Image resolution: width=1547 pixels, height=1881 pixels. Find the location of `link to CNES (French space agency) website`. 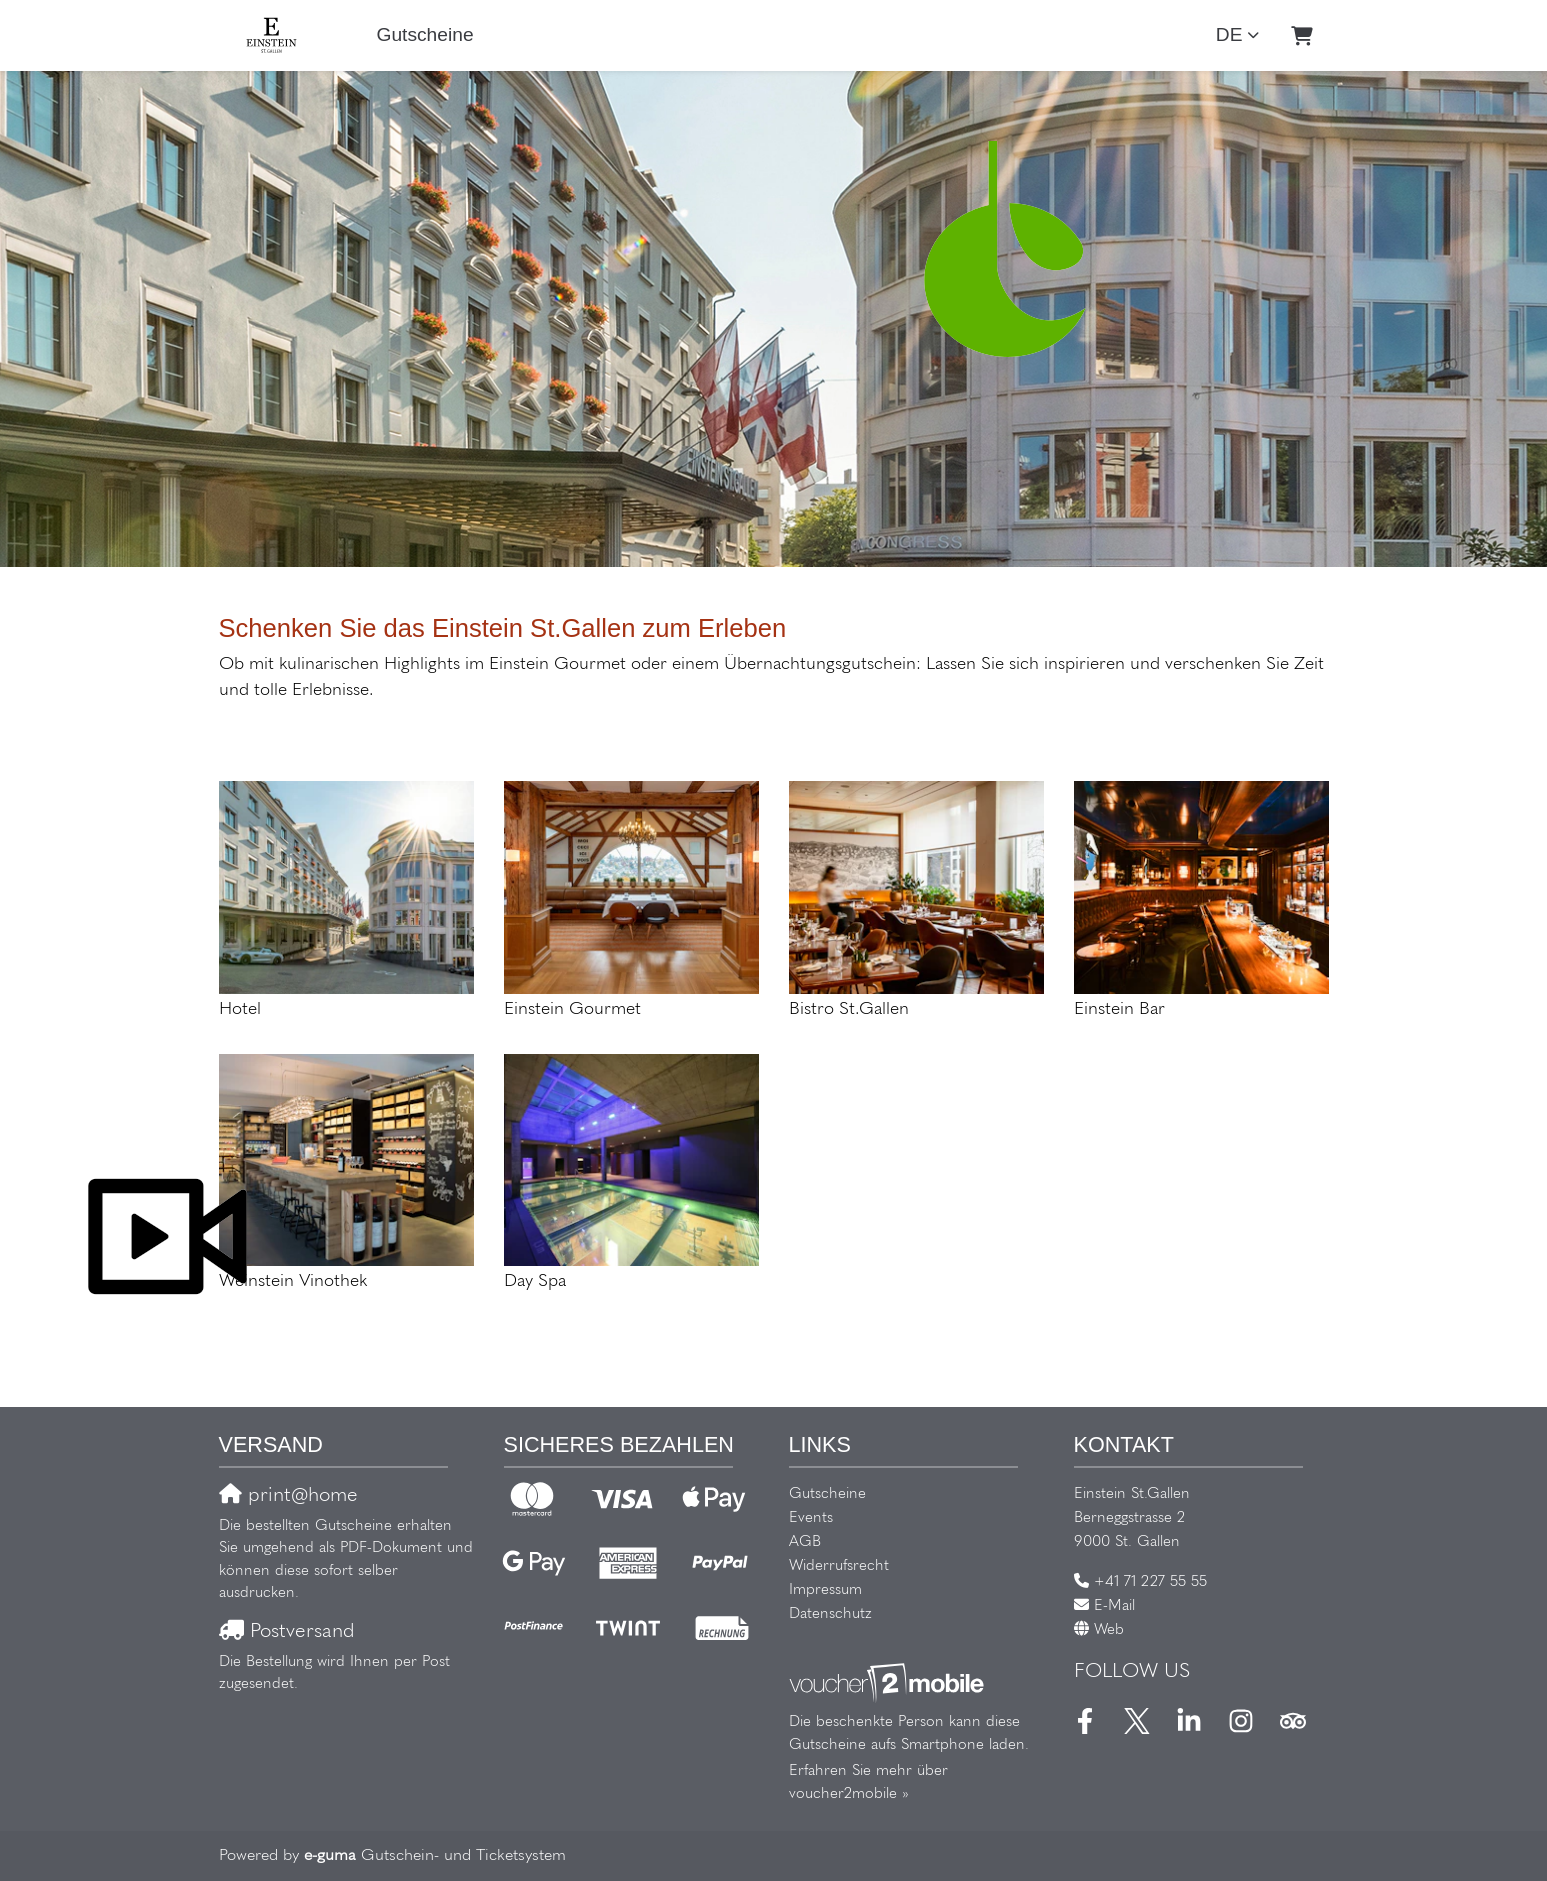

link to CNES (French space agency) website is located at coordinates (1005, 249).